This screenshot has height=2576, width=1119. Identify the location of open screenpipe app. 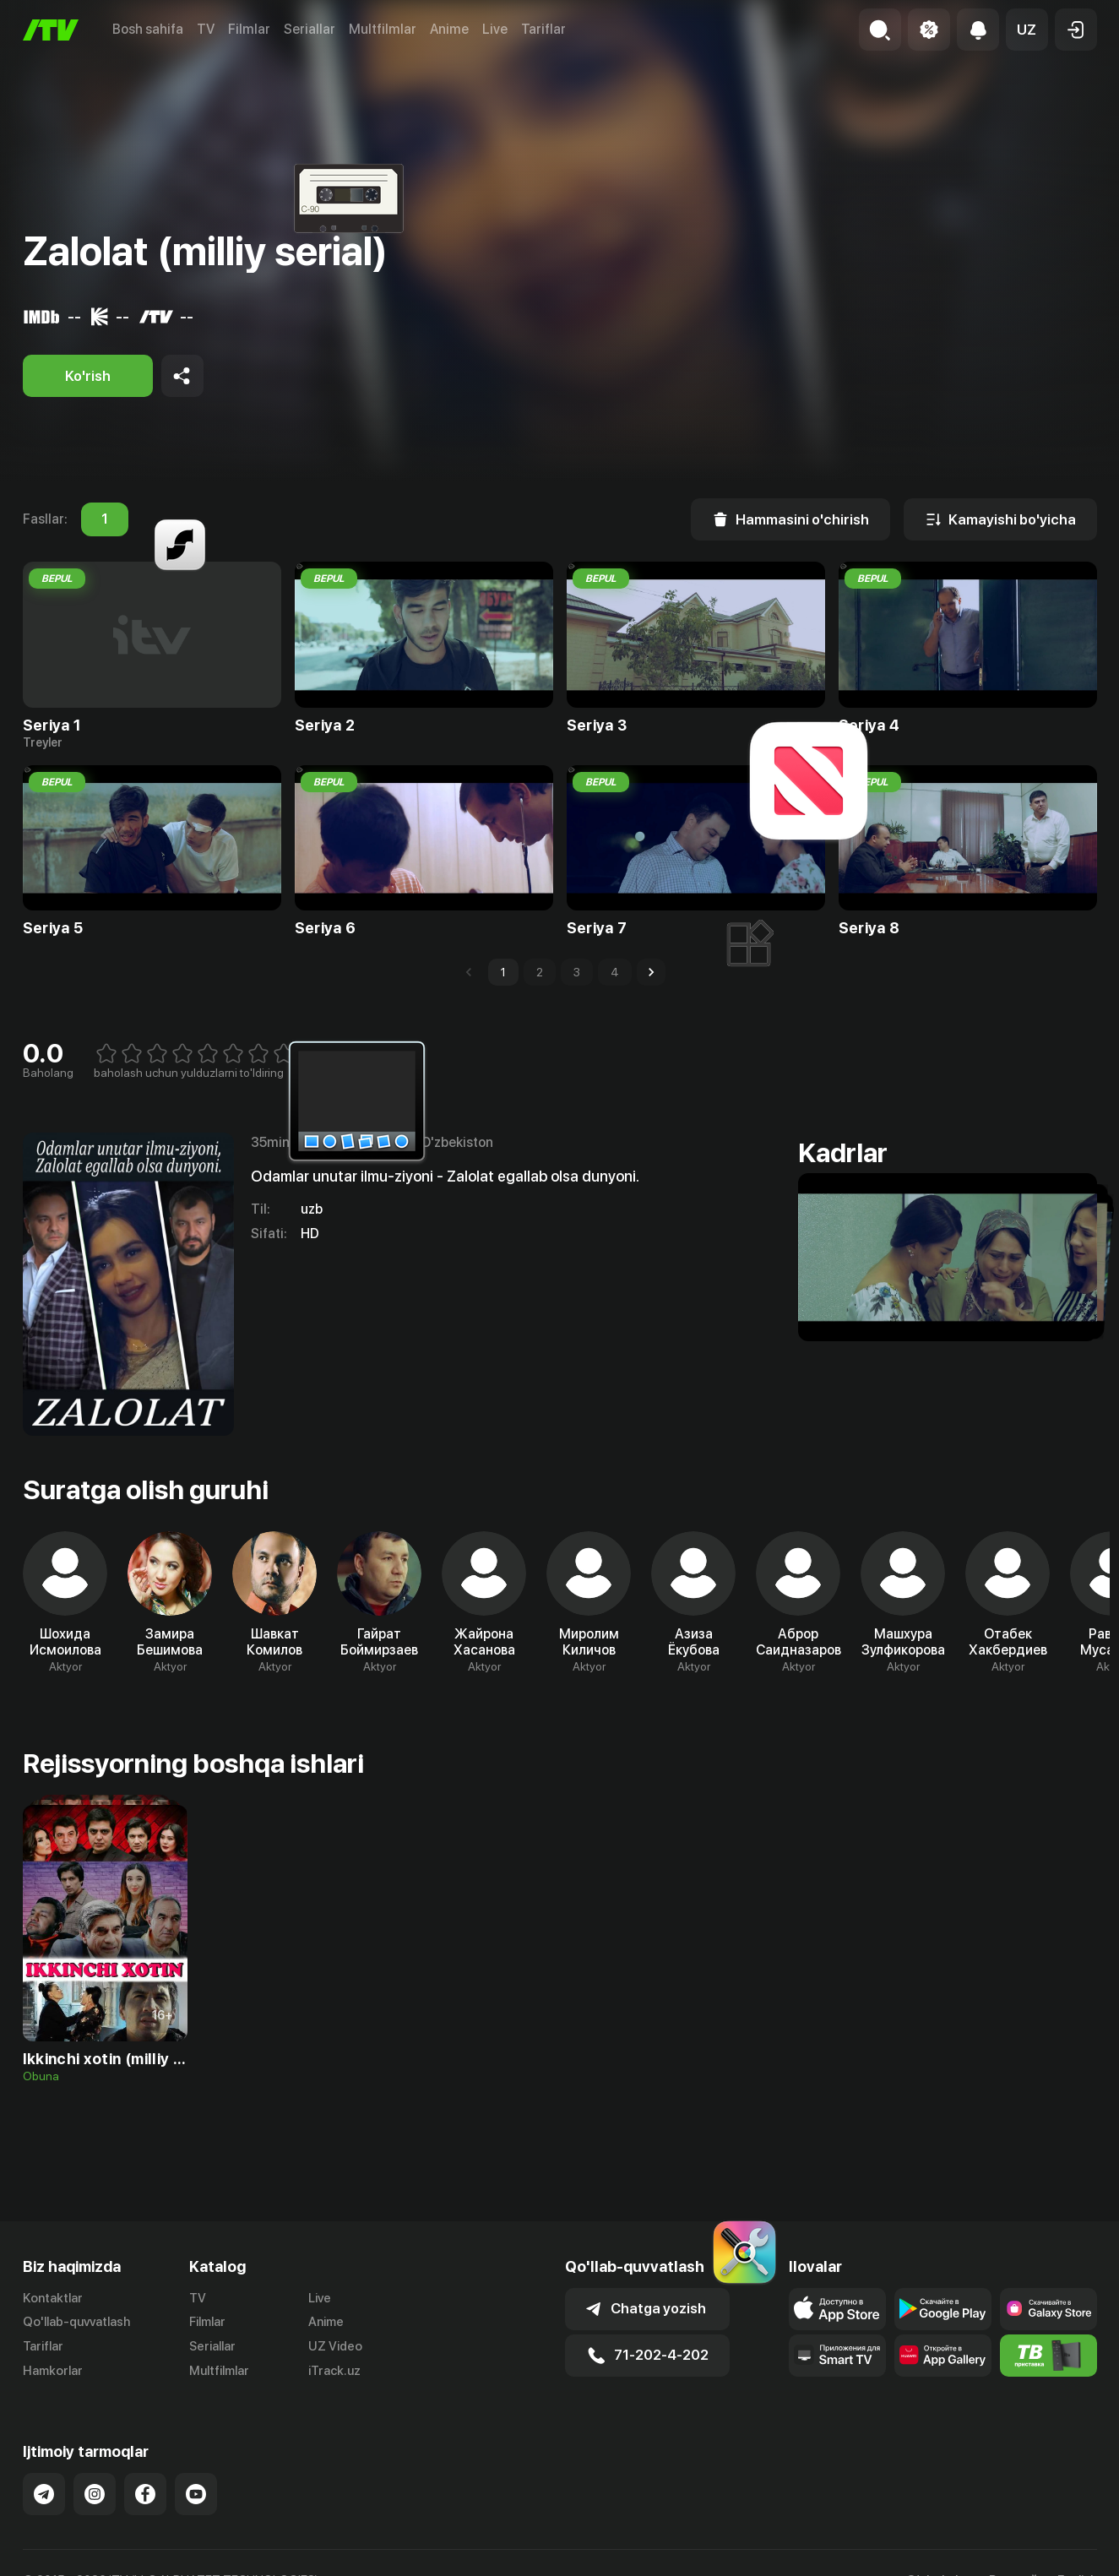
(180, 545).